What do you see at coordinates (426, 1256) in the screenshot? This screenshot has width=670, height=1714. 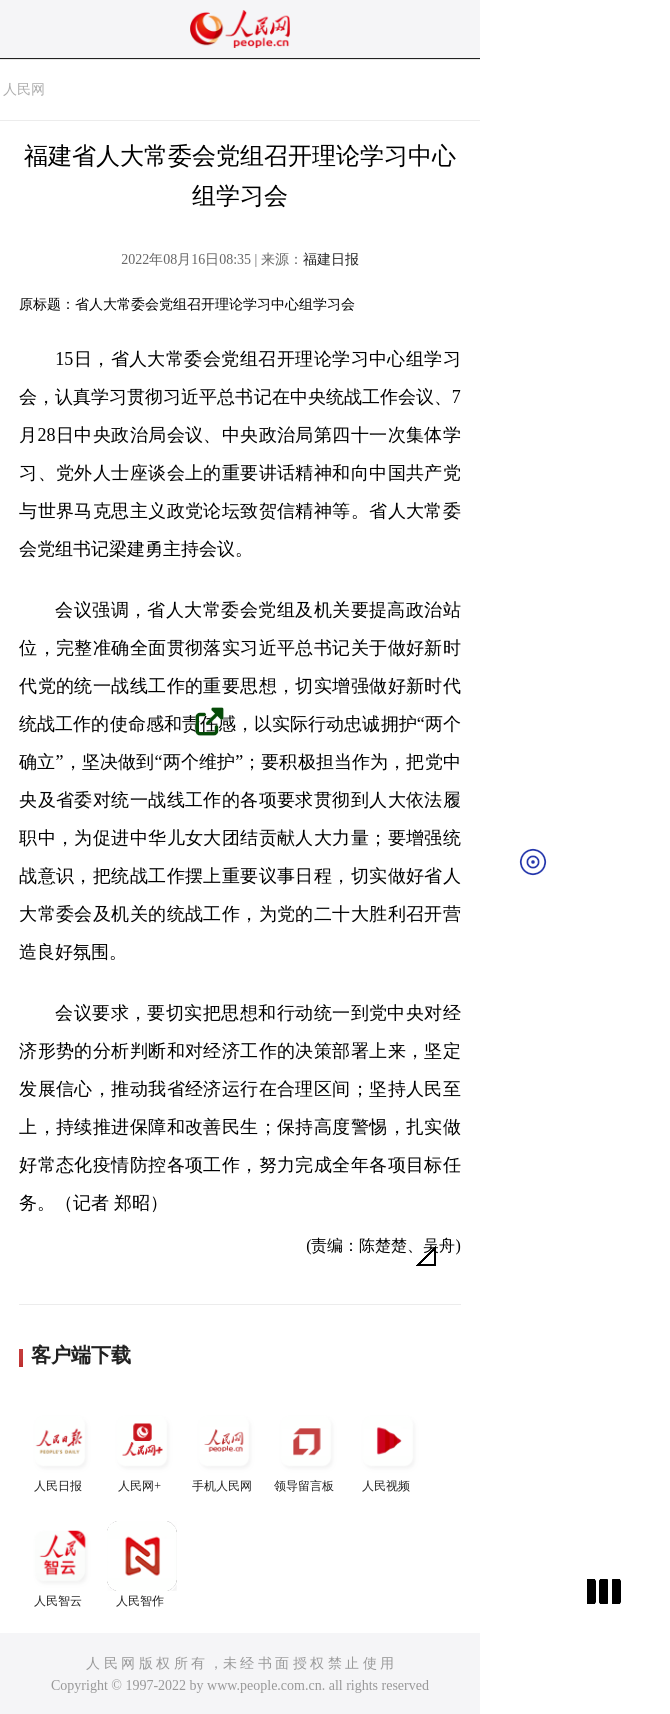 I see `indicates no cellular signal available` at bounding box center [426, 1256].